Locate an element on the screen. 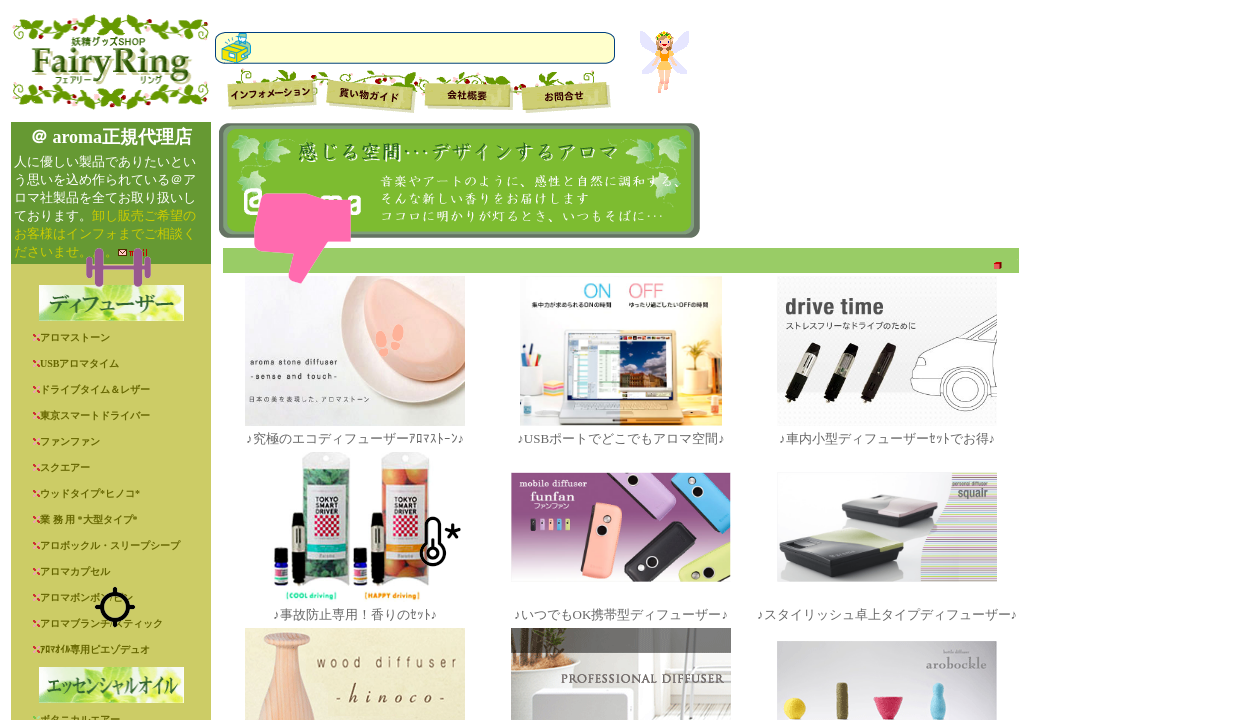 This screenshot has width=1251, height=720. track your steps or walking activity is located at coordinates (389, 340).